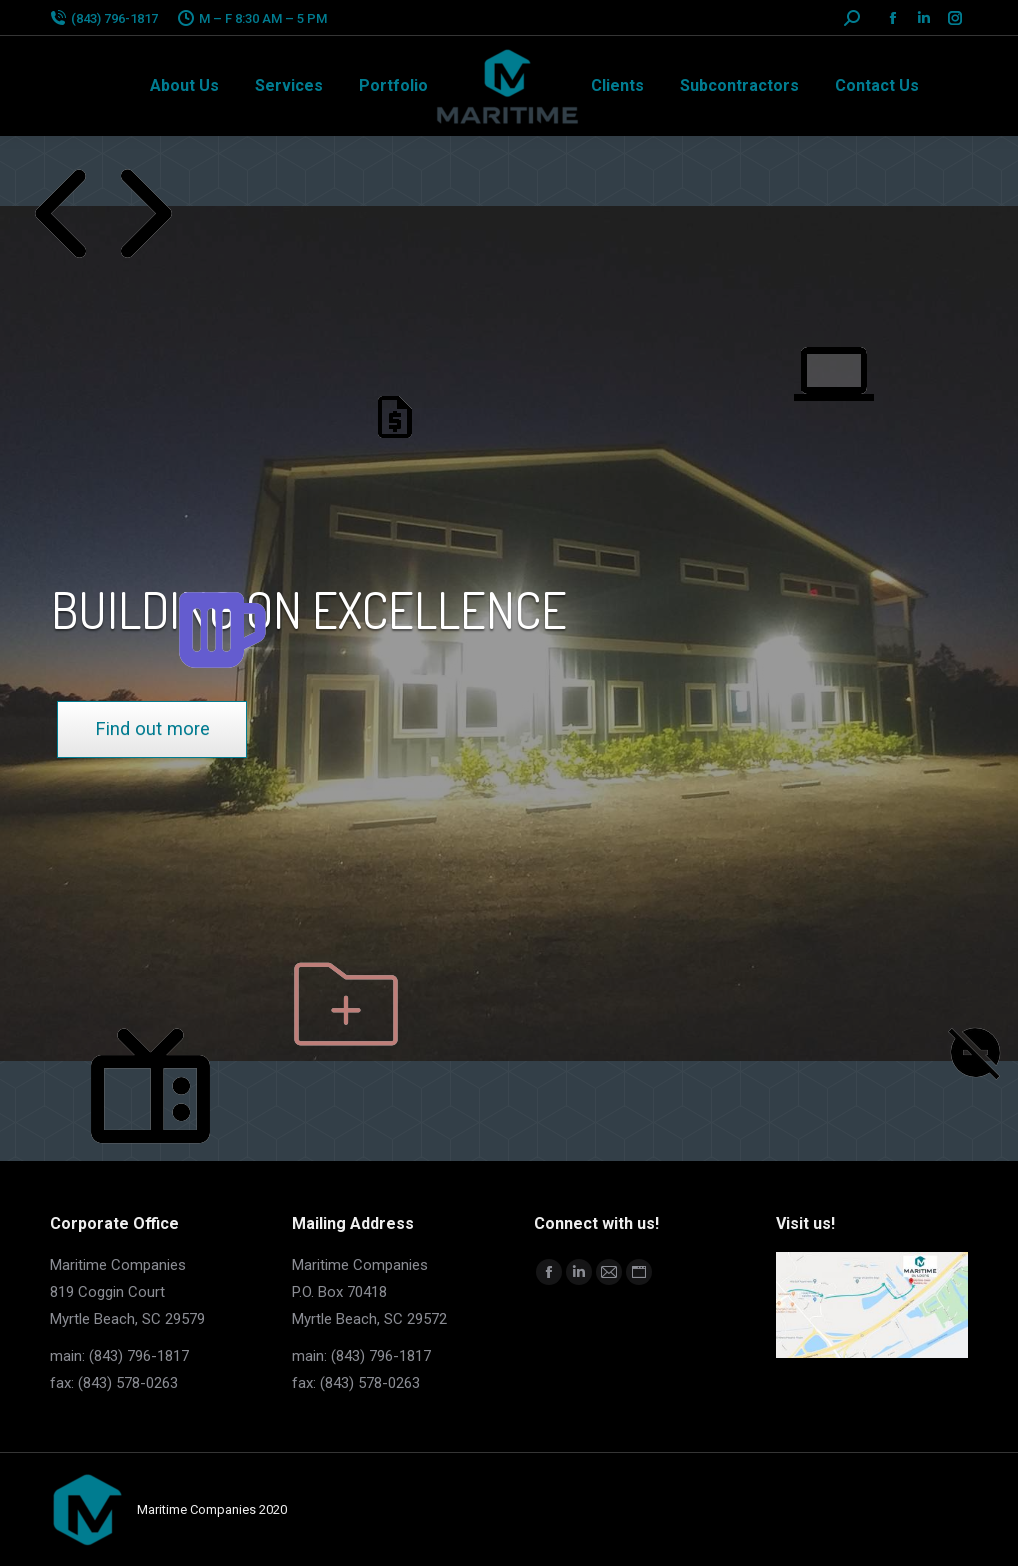  What do you see at coordinates (150, 1092) in the screenshot?
I see `access TV or video streaming services` at bounding box center [150, 1092].